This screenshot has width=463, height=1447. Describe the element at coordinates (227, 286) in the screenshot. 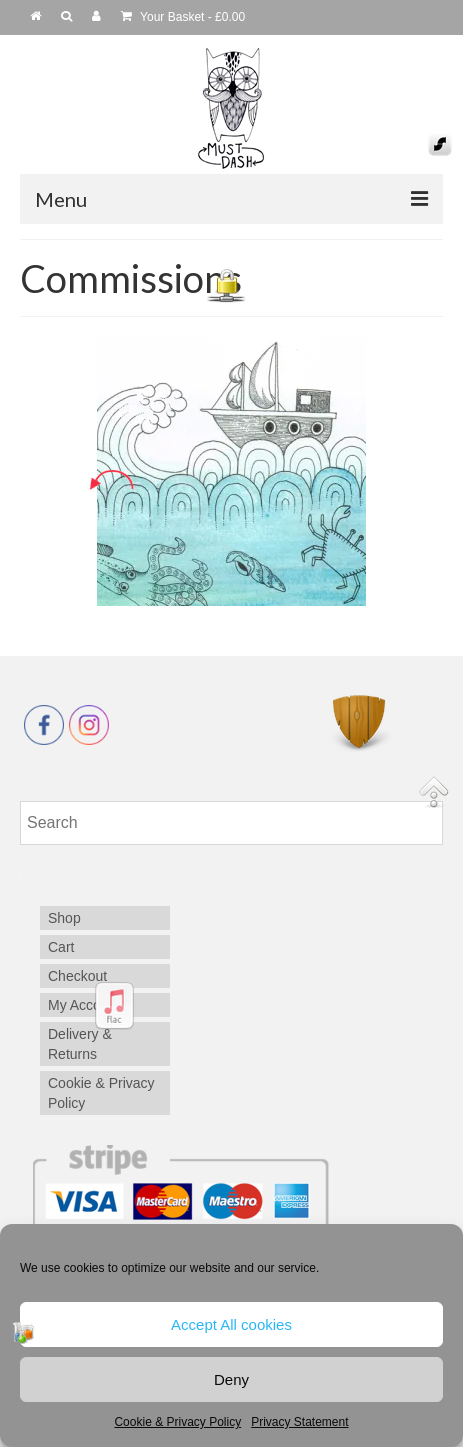

I see `connect to a virtual private network` at that location.